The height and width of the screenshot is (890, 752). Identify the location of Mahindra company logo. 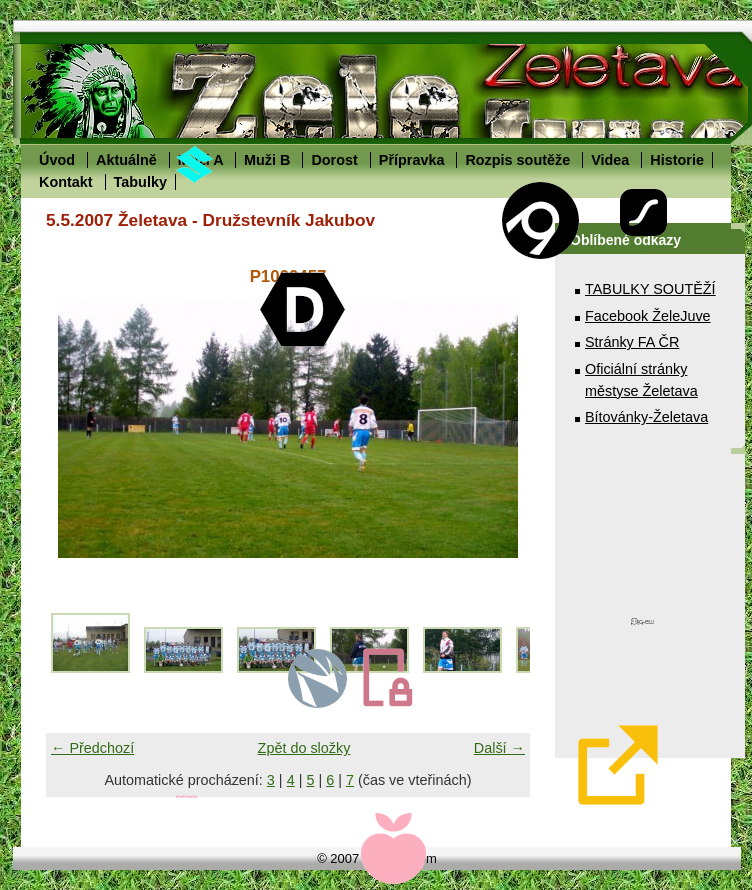
(186, 796).